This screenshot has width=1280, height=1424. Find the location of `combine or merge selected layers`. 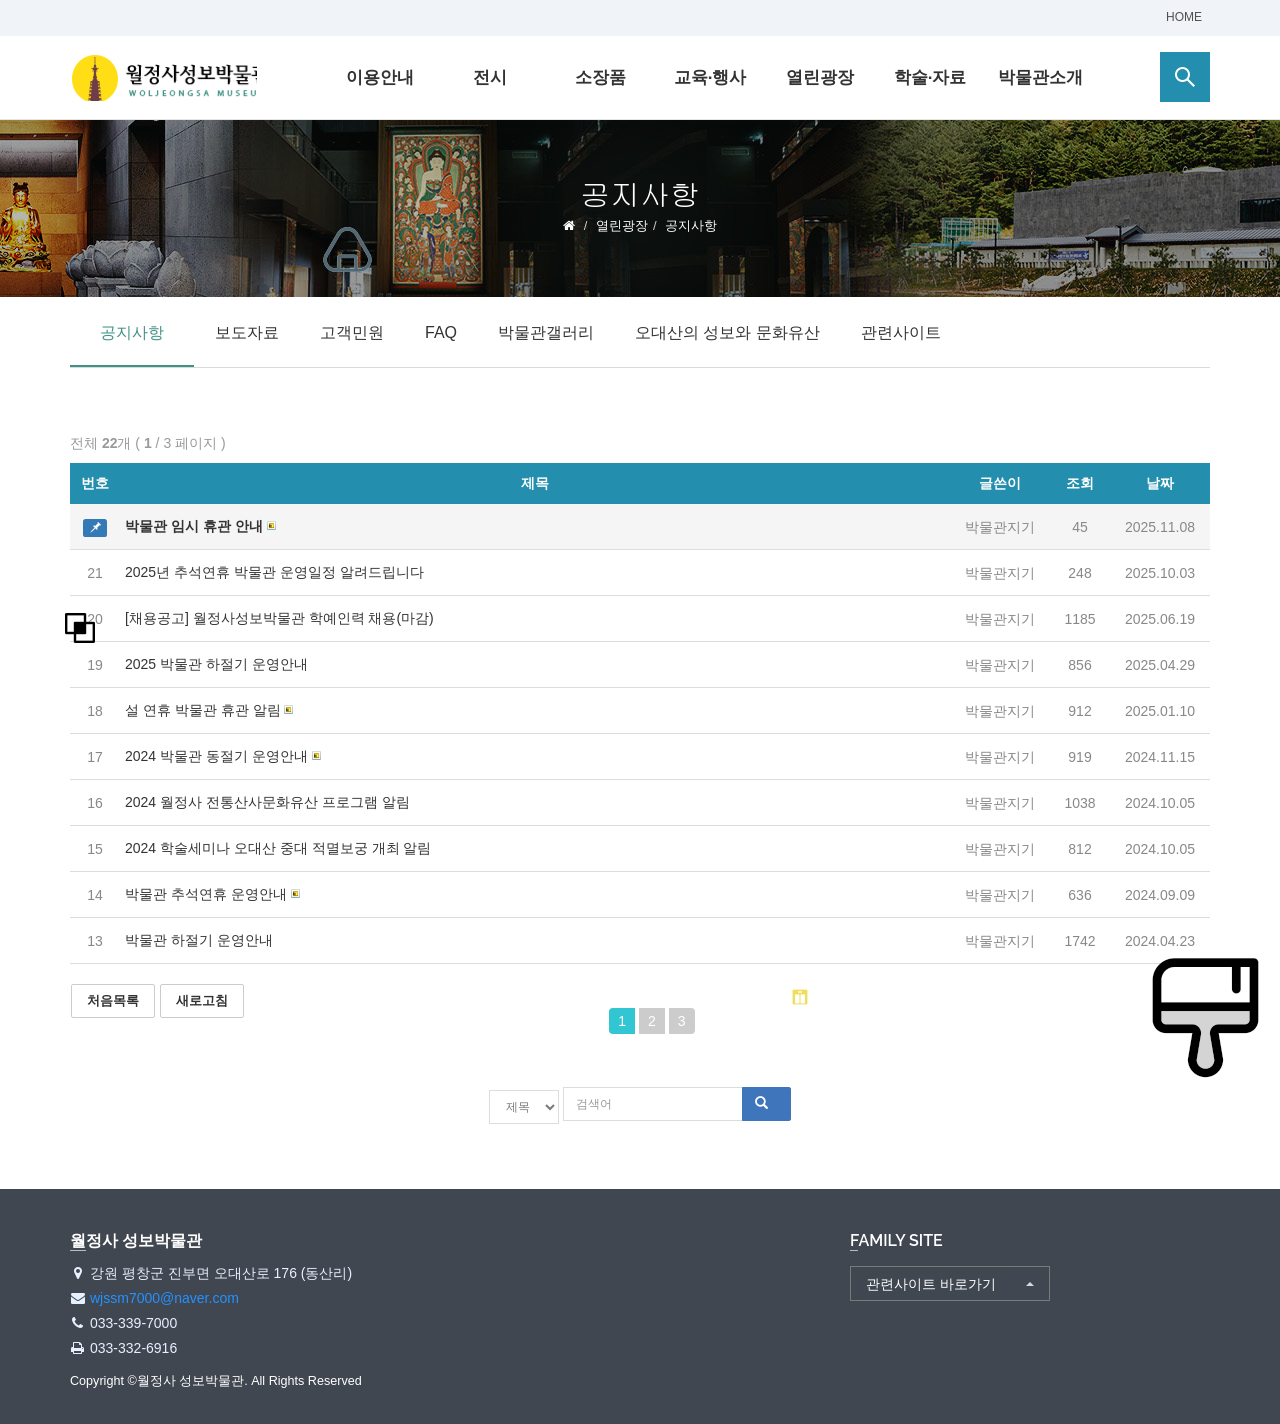

combine or merge selected layers is located at coordinates (80, 628).